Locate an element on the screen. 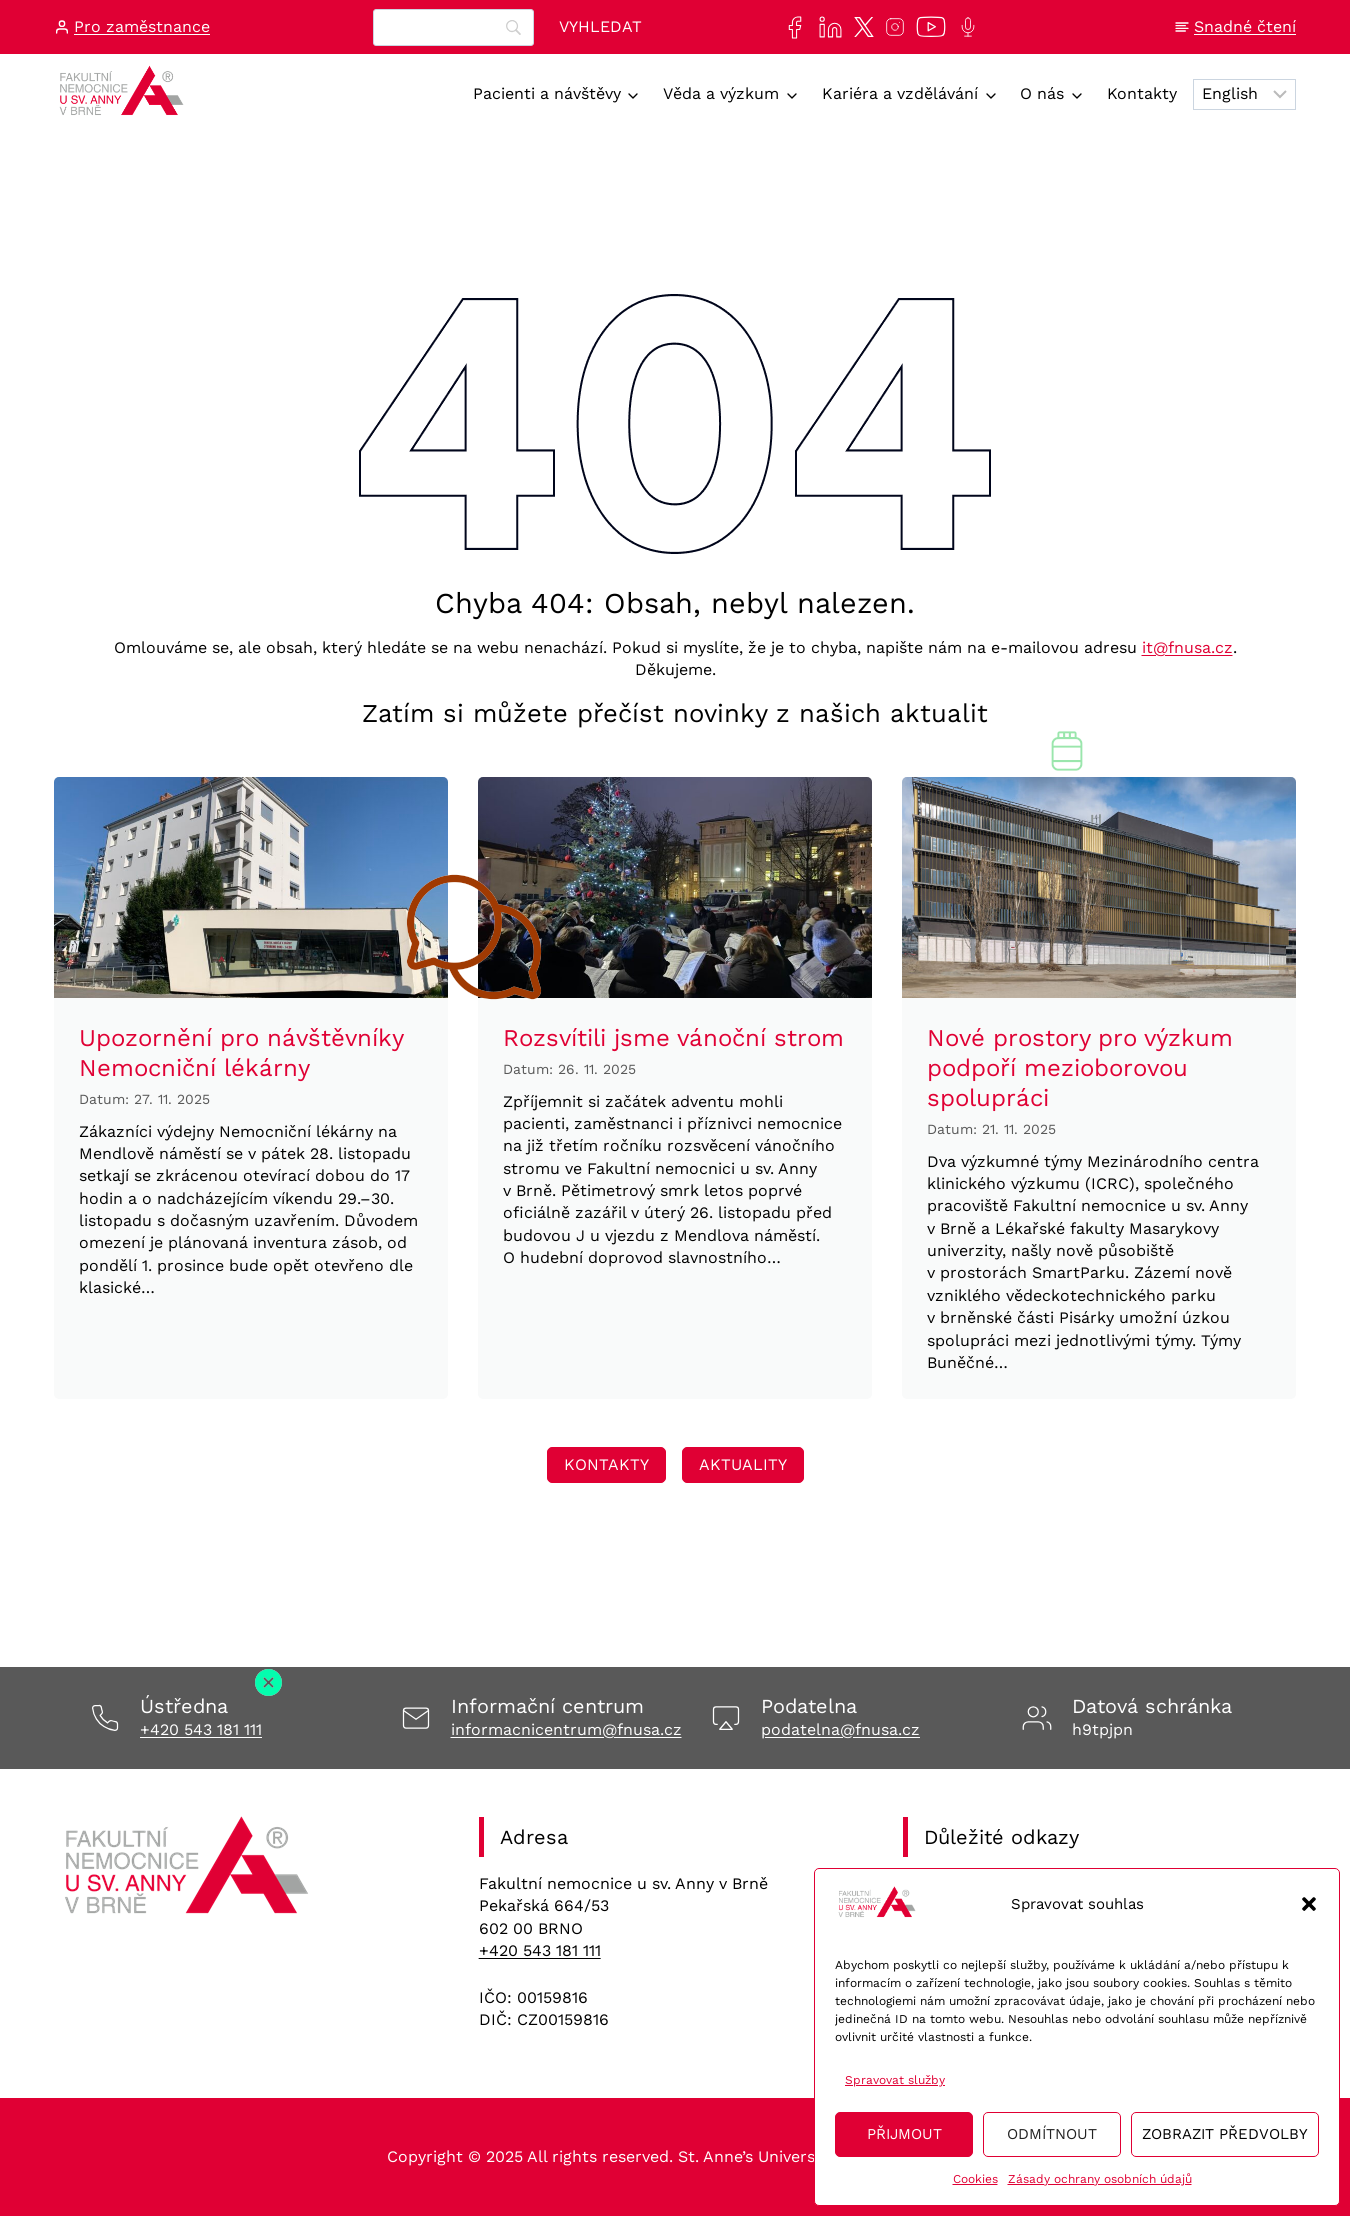 The image size is (1350, 2216). close or dismiss a dialog is located at coordinates (268, 1682).